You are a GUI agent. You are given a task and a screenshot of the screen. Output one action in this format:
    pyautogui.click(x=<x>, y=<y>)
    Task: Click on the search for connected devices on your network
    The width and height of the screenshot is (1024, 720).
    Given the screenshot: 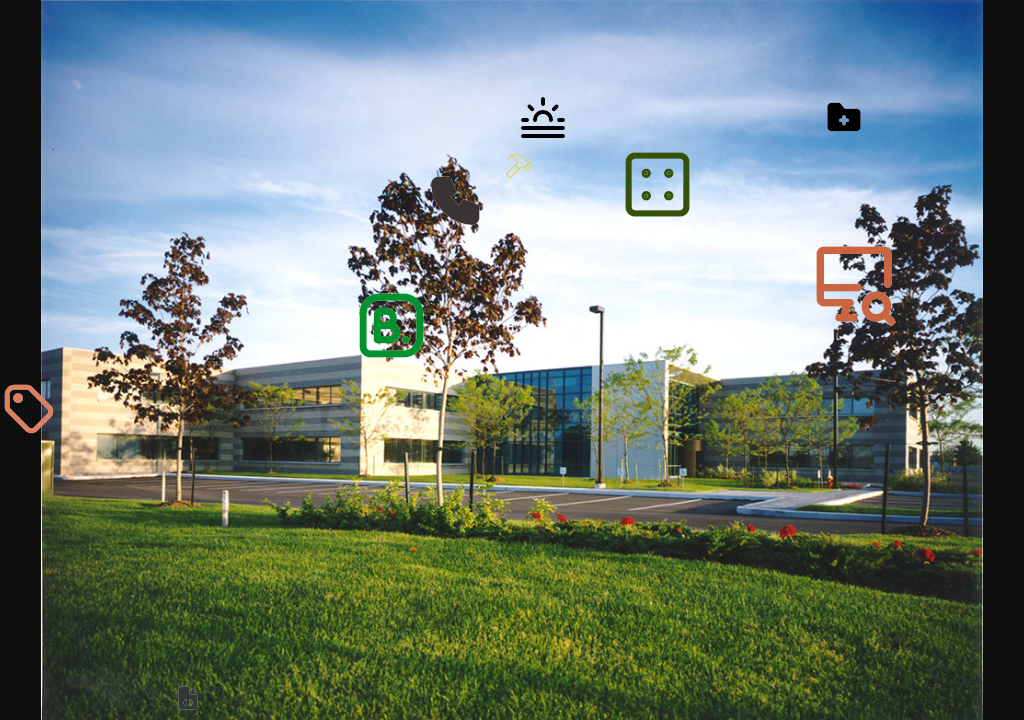 What is the action you would take?
    pyautogui.click(x=854, y=284)
    